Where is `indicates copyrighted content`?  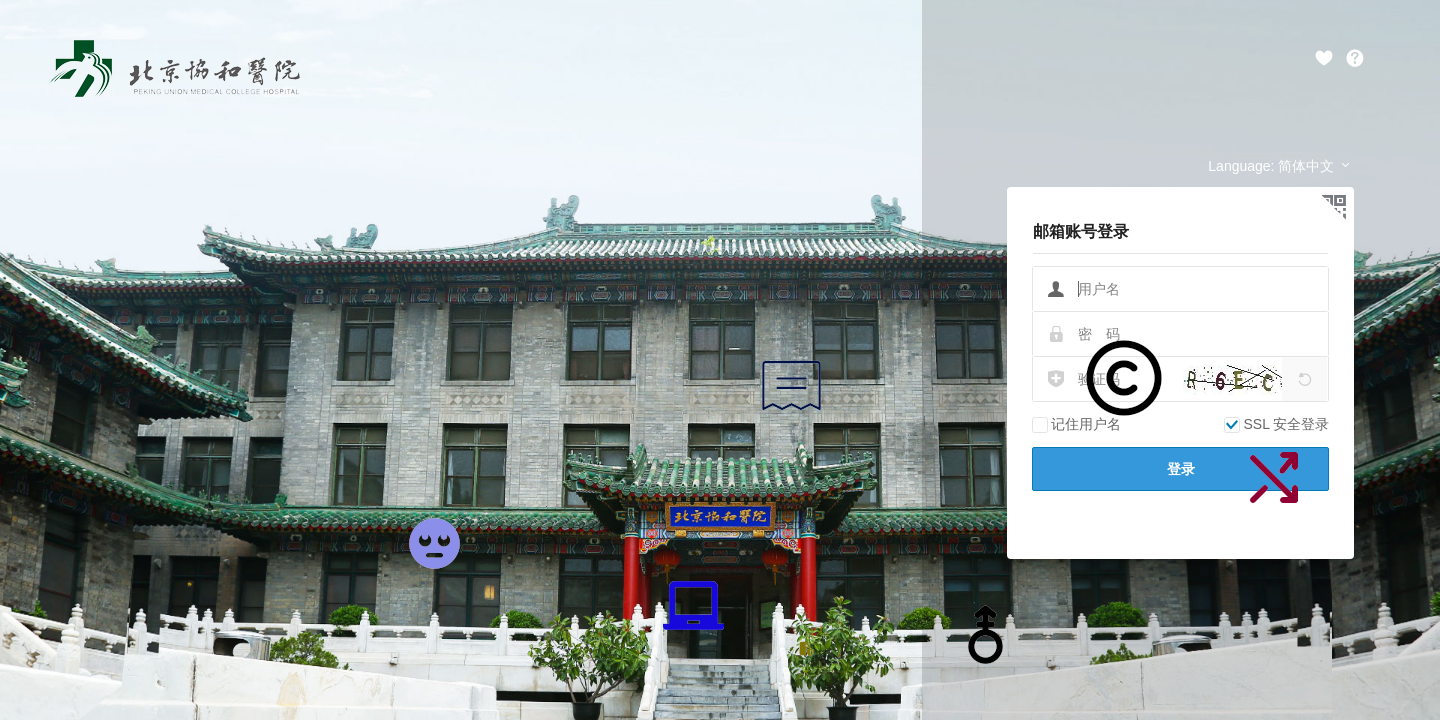
indicates copyrighted content is located at coordinates (1124, 378).